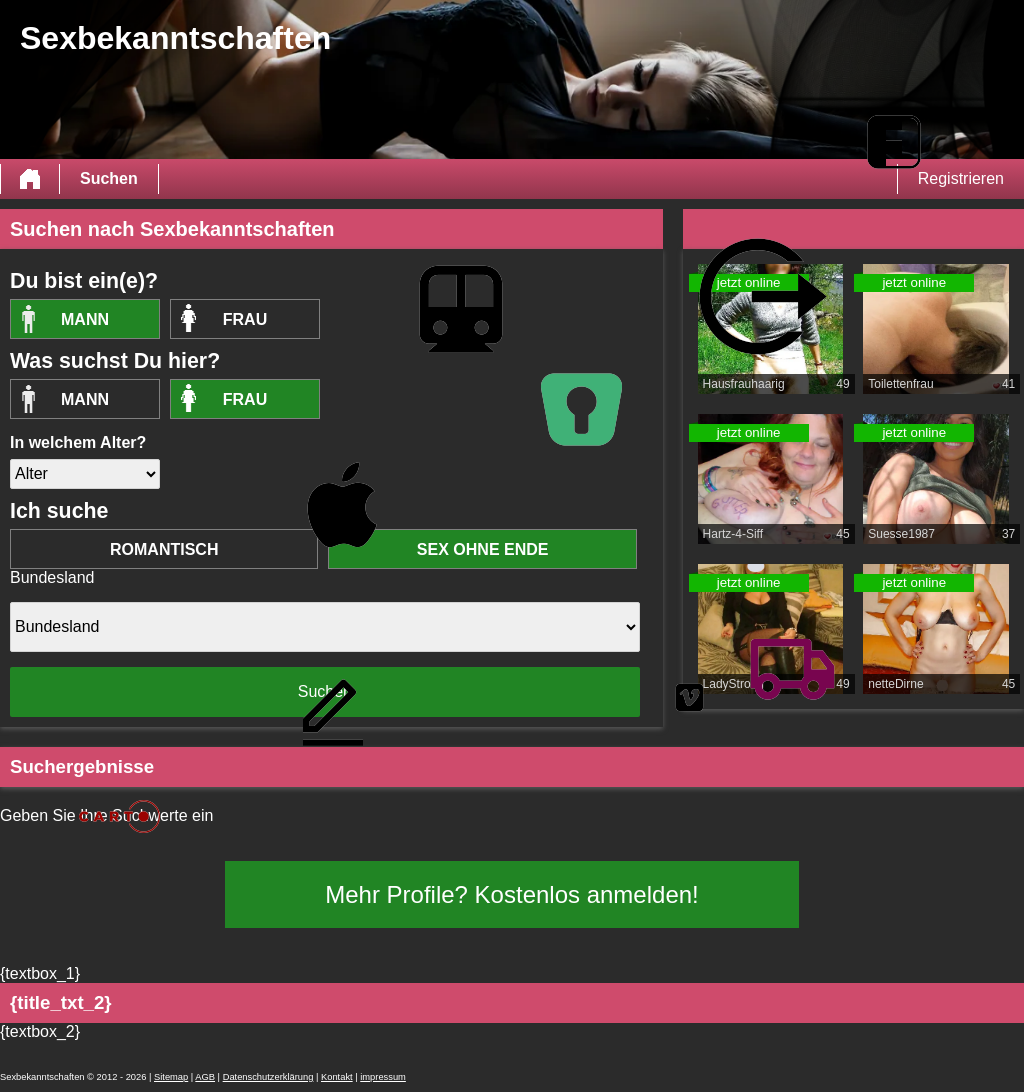 Image resolution: width=1024 pixels, height=1092 pixels. What do you see at coordinates (581, 409) in the screenshot?
I see `open enpass password manager` at bounding box center [581, 409].